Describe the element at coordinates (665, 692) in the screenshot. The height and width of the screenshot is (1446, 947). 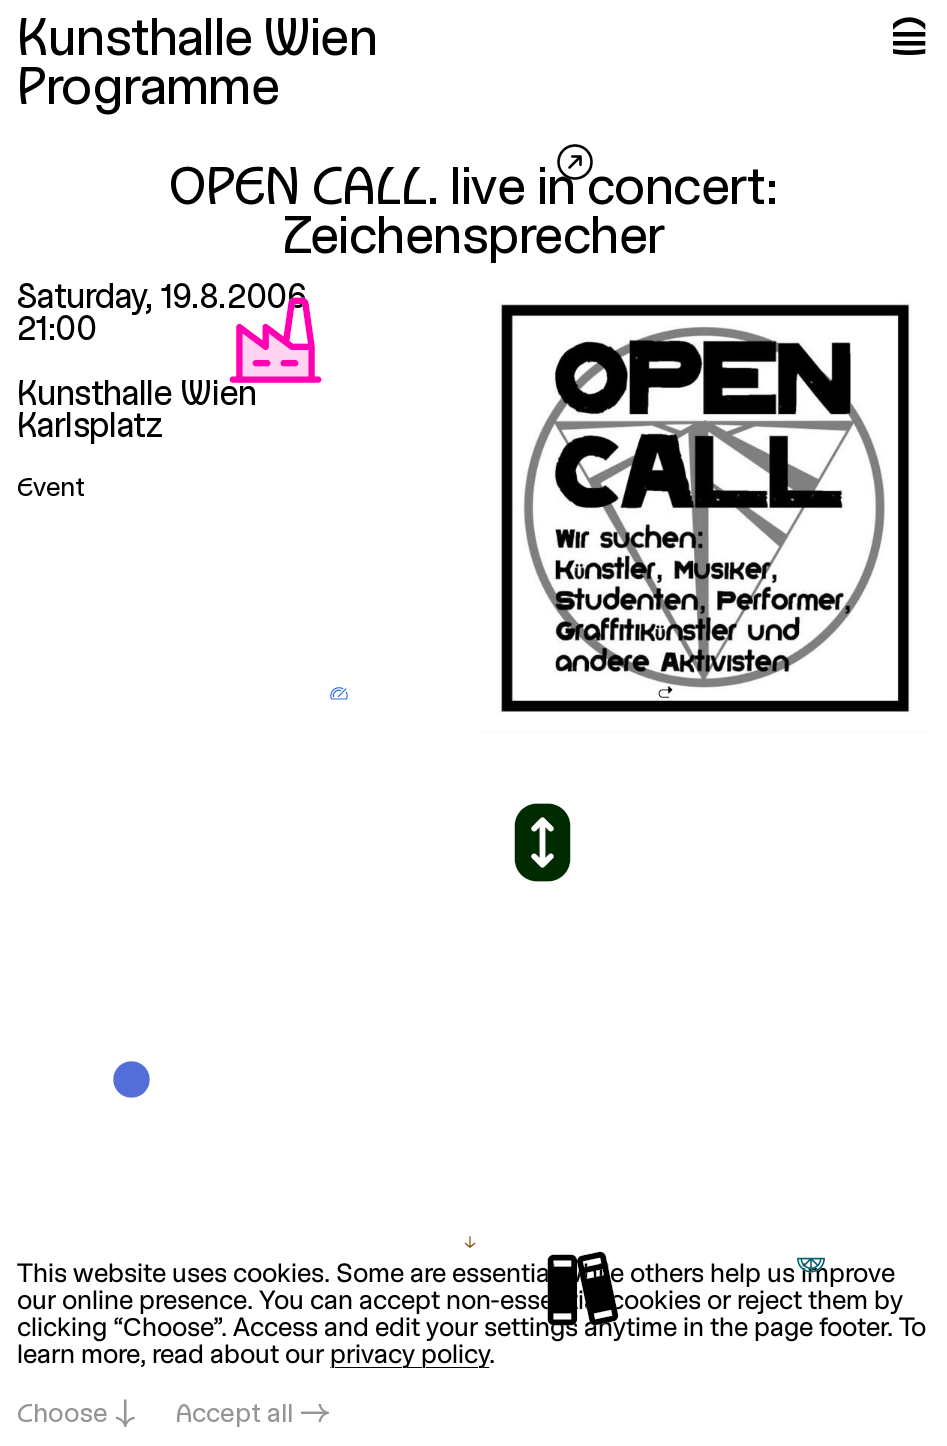
I see `redo last action` at that location.